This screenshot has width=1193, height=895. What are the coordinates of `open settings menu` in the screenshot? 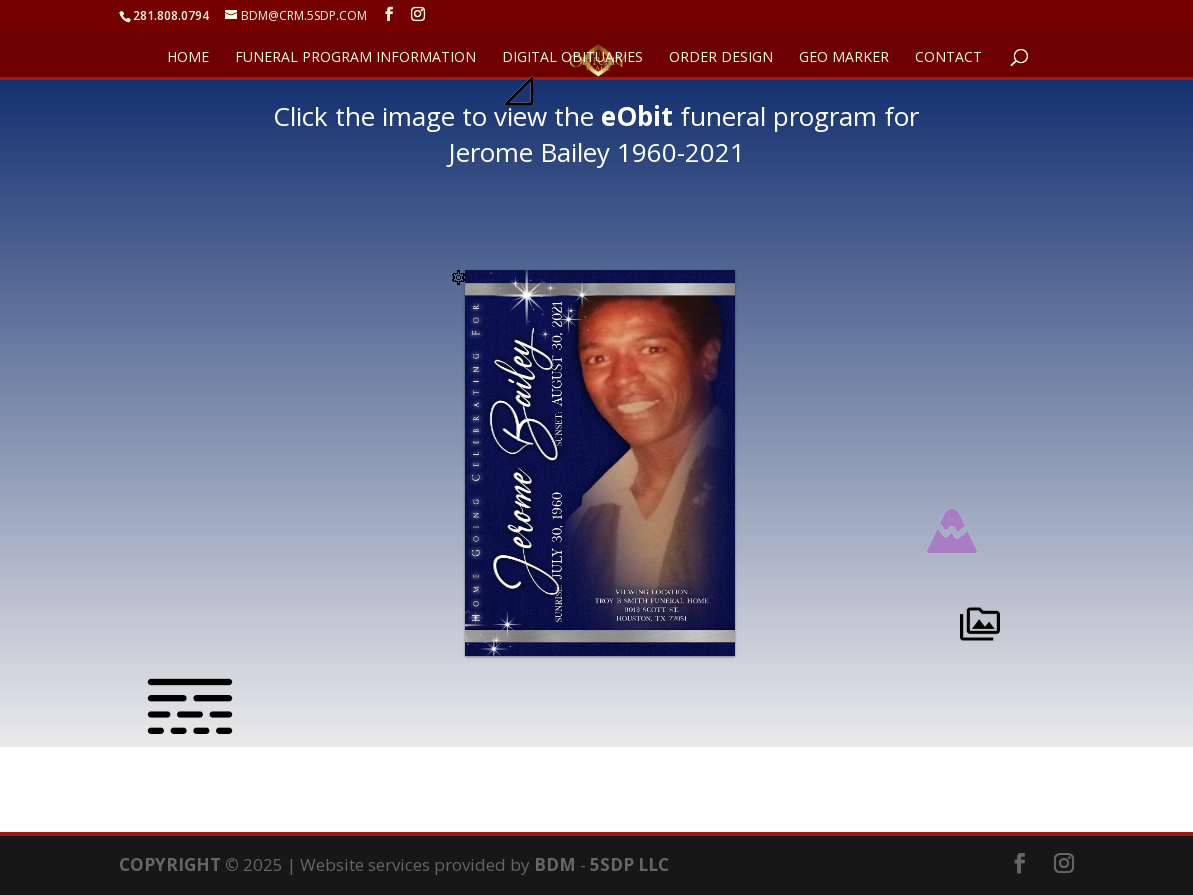 It's located at (458, 277).